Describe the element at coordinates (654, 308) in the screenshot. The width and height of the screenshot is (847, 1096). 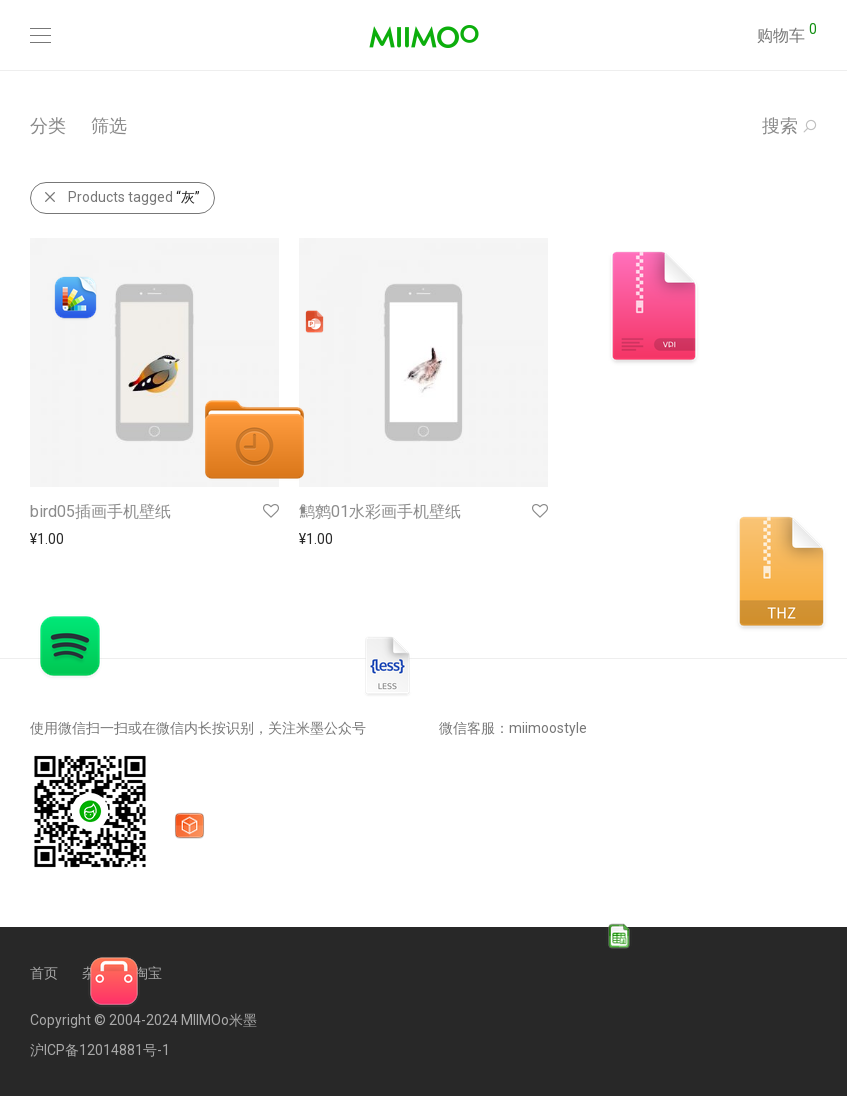
I see `a virtualbox virtual disk image file` at that location.